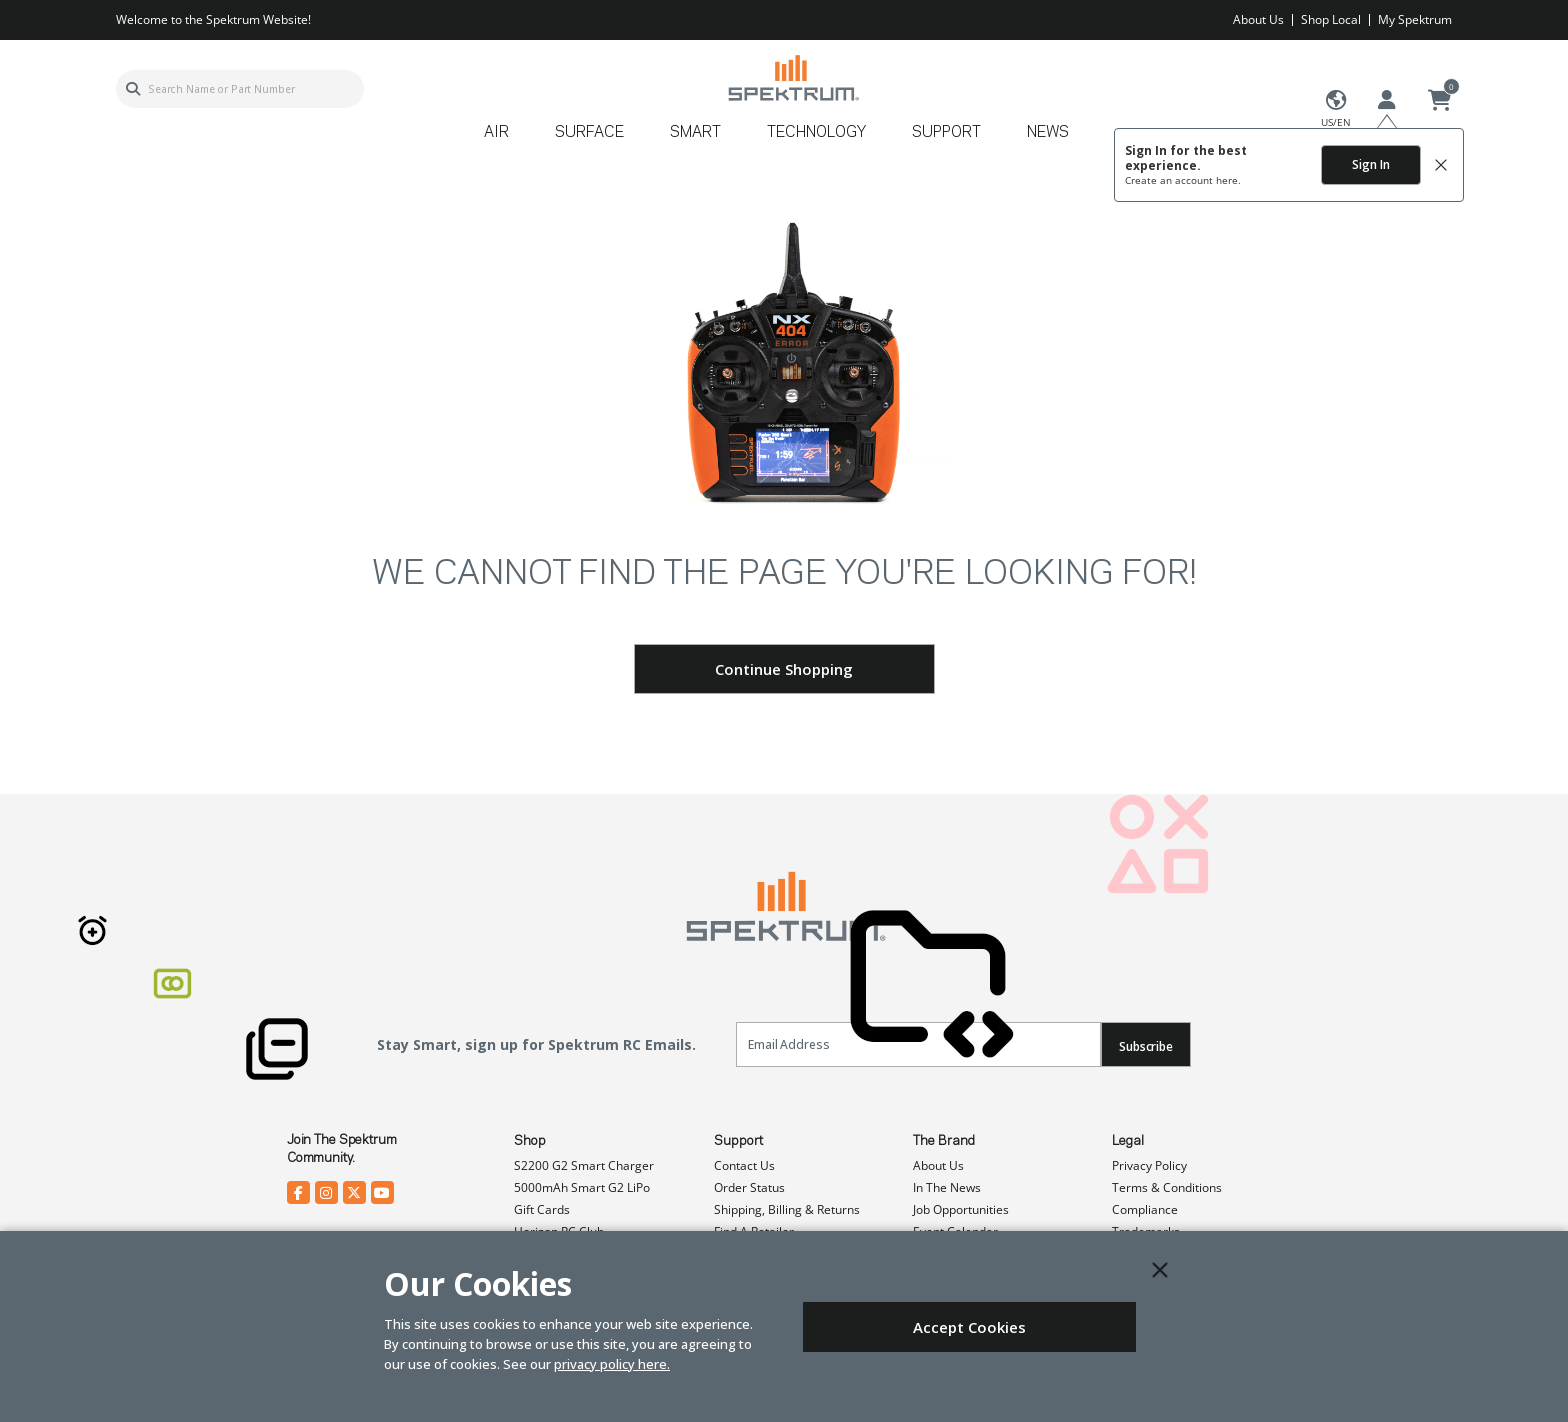 The width and height of the screenshot is (1568, 1422). Describe the element at coordinates (928, 980) in the screenshot. I see `open code projects folder` at that location.